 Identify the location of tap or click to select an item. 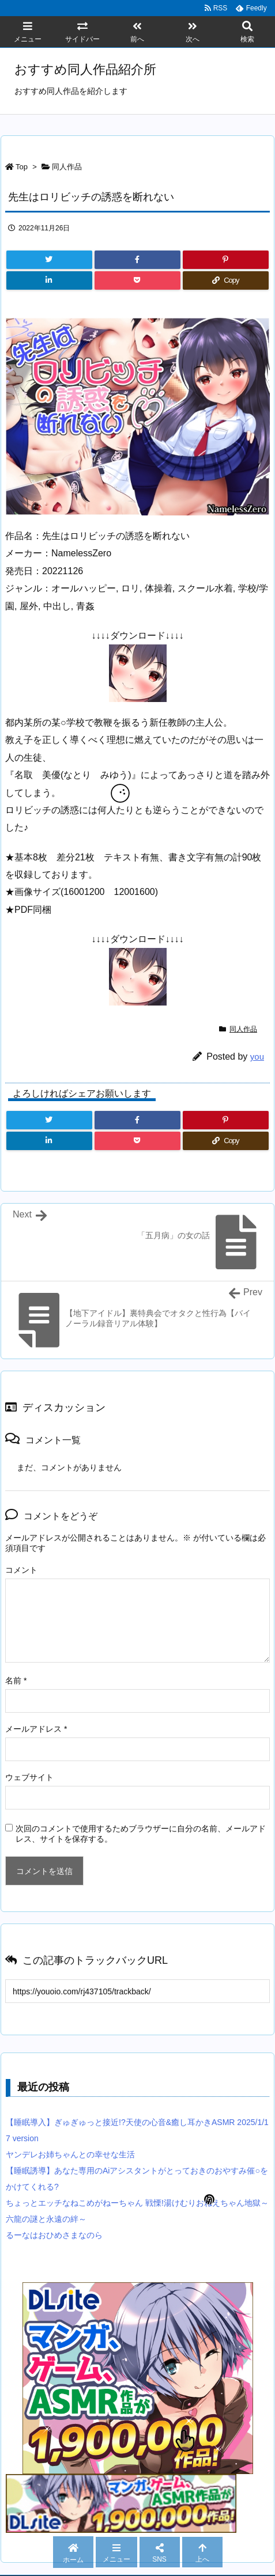
(185, 2441).